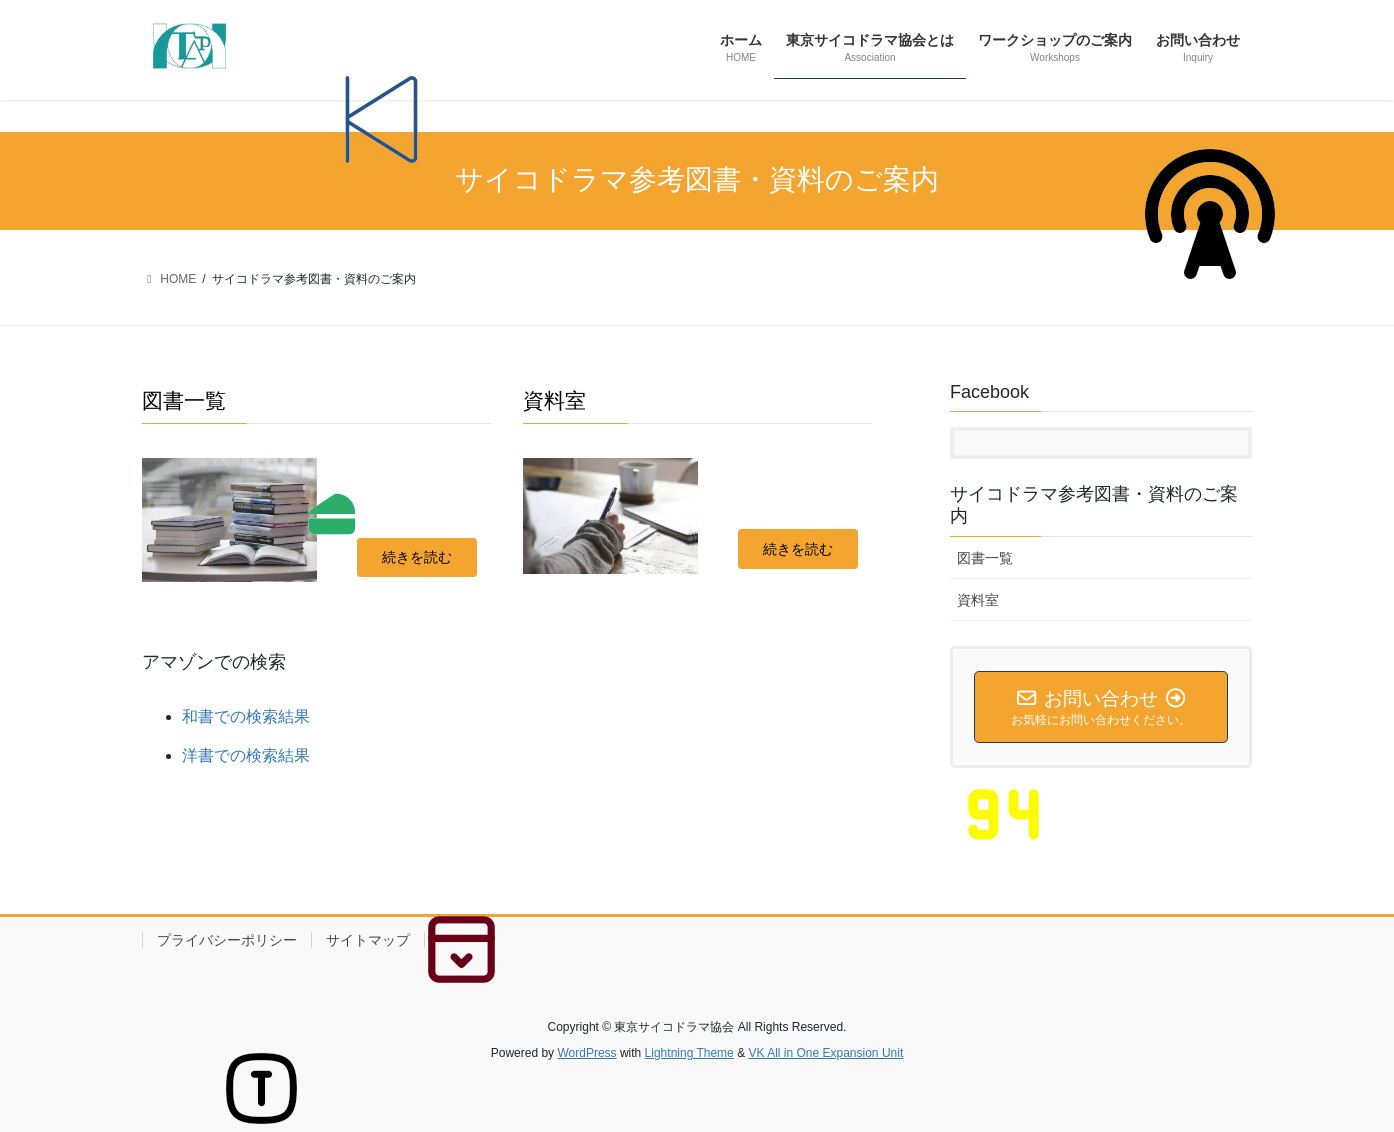 The width and height of the screenshot is (1394, 1132). I want to click on expand the navigation bar, so click(461, 949).